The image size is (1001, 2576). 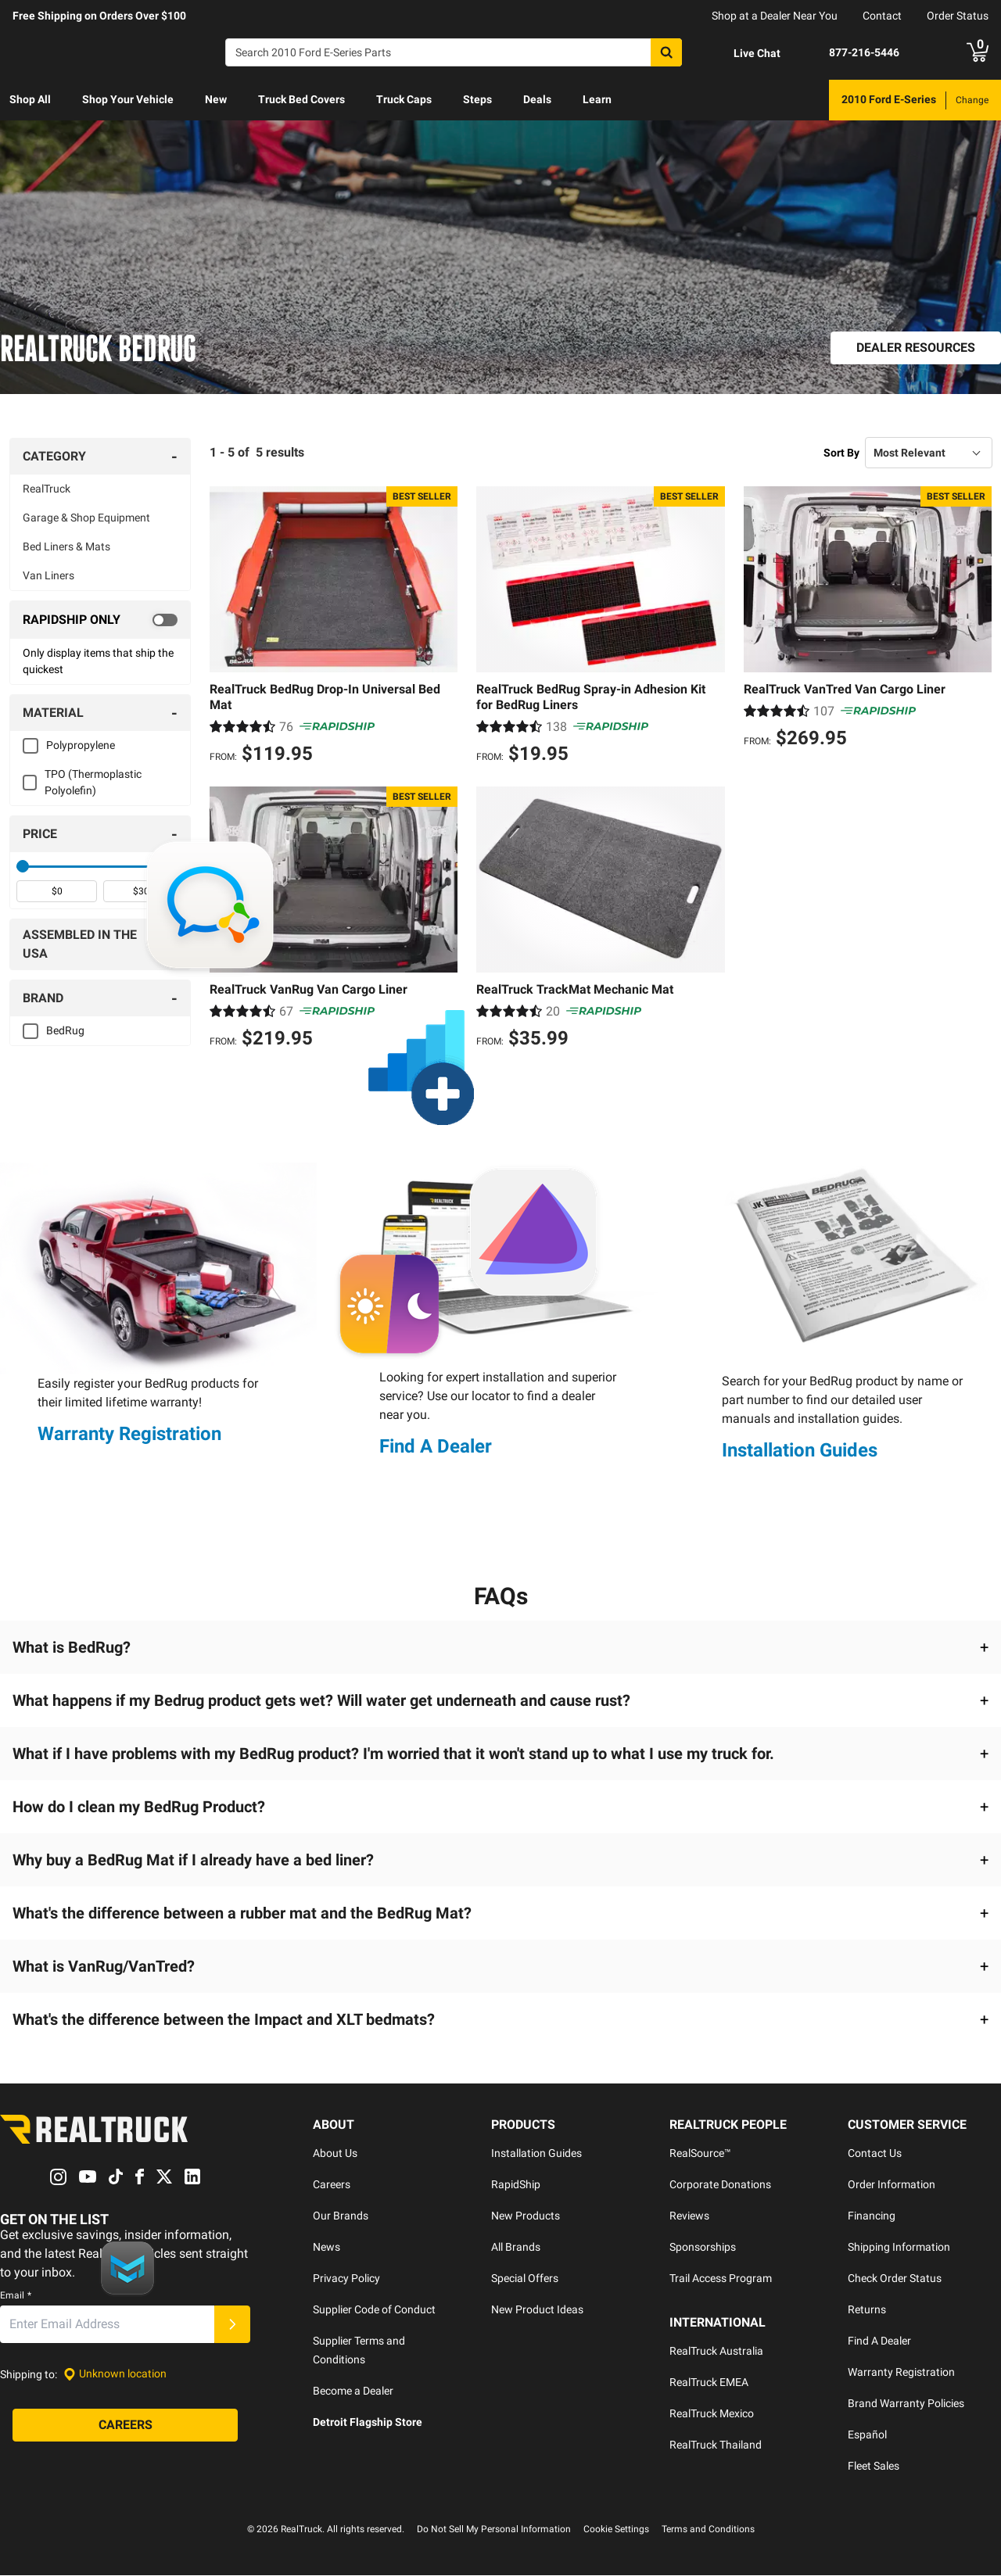 What do you see at coordinates (416, 1067) in the screenshot?
I see `open the plans app` at bounding box center [416, 1067].